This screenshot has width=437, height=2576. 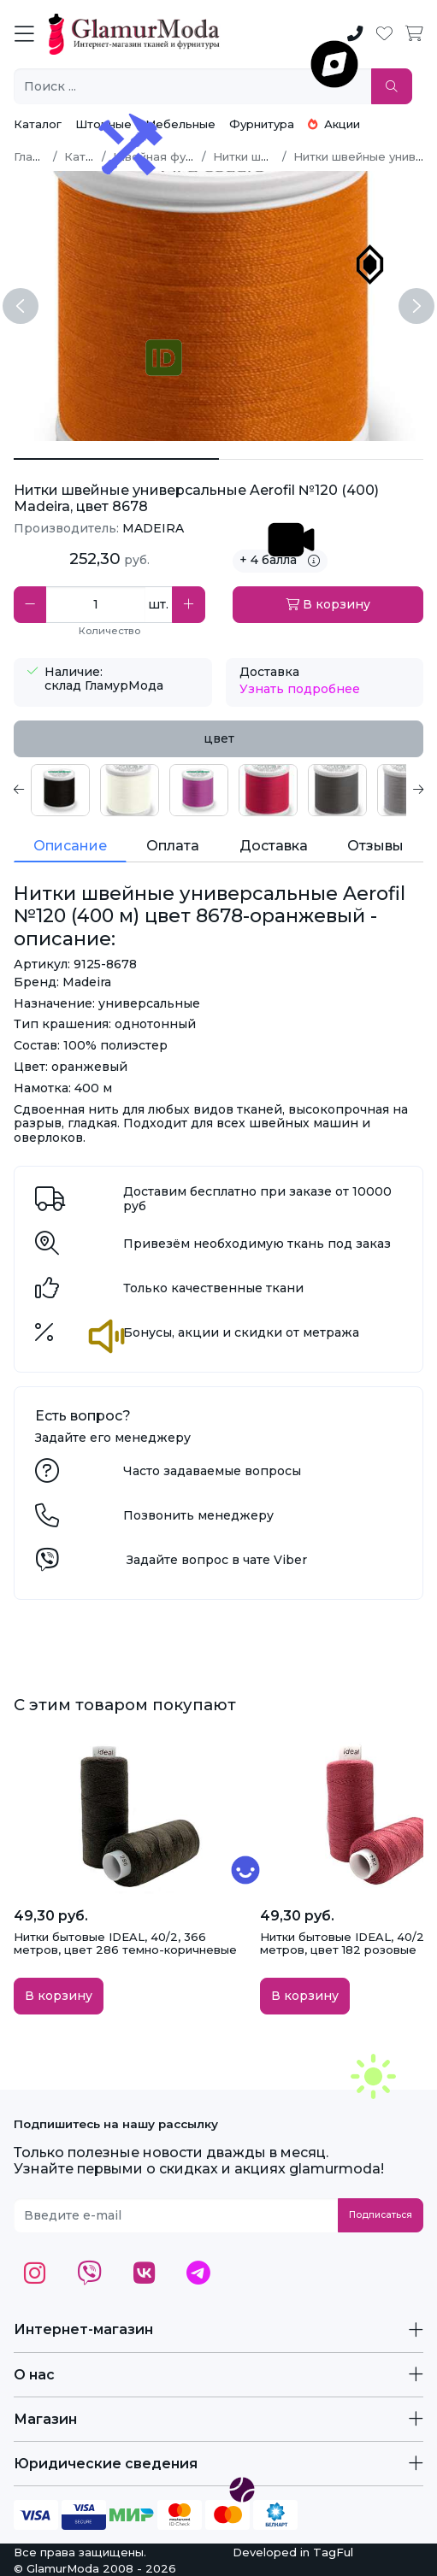 I want to click on open emoji picker, so click(x=245, y=1870).